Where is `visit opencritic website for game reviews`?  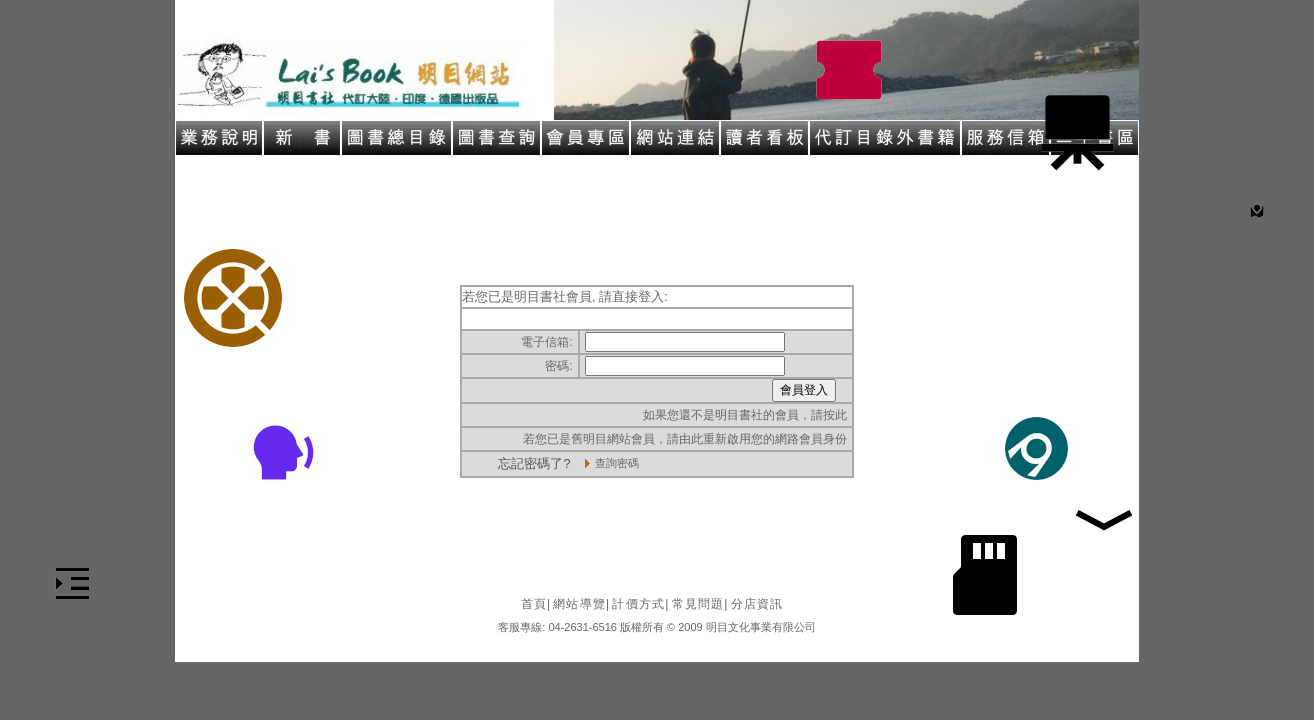
visit opencritic website for game reviews is located at coordinates (233, 298).